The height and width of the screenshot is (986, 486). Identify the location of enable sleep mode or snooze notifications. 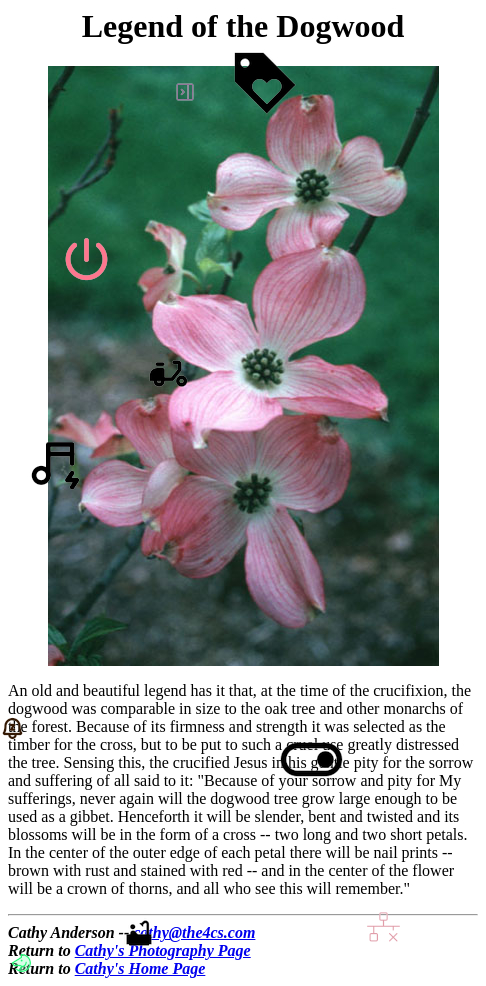
(12, 728).